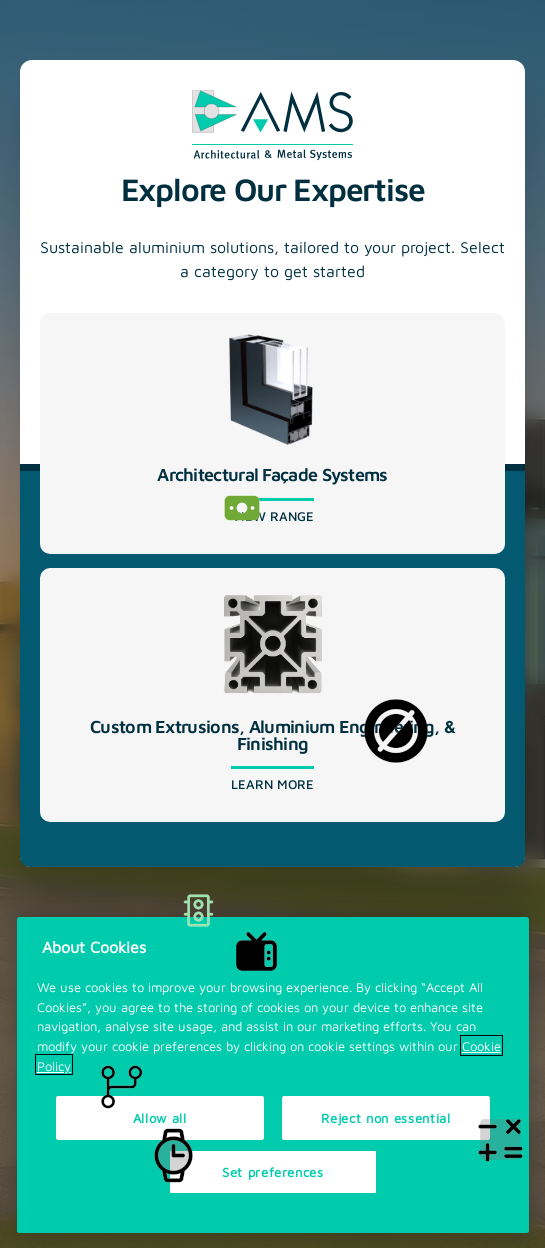 This screenshot has height=1248, width=545. Describe the element at coordinates (242, 508) in the screenshot. I see `make a payment or transaction` at that location.